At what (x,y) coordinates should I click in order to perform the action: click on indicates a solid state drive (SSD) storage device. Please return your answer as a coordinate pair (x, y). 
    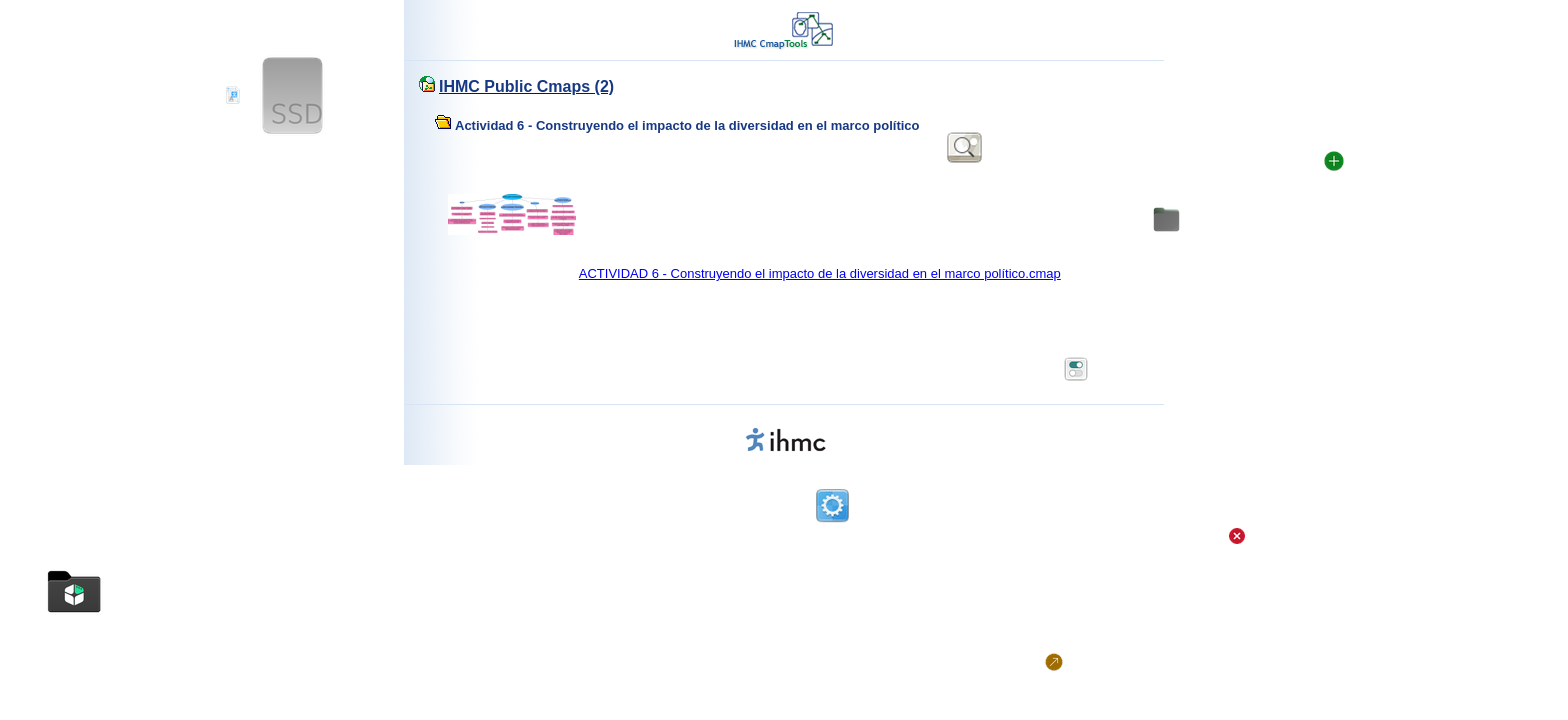
    Looking at the image, I should click on (292, 95).